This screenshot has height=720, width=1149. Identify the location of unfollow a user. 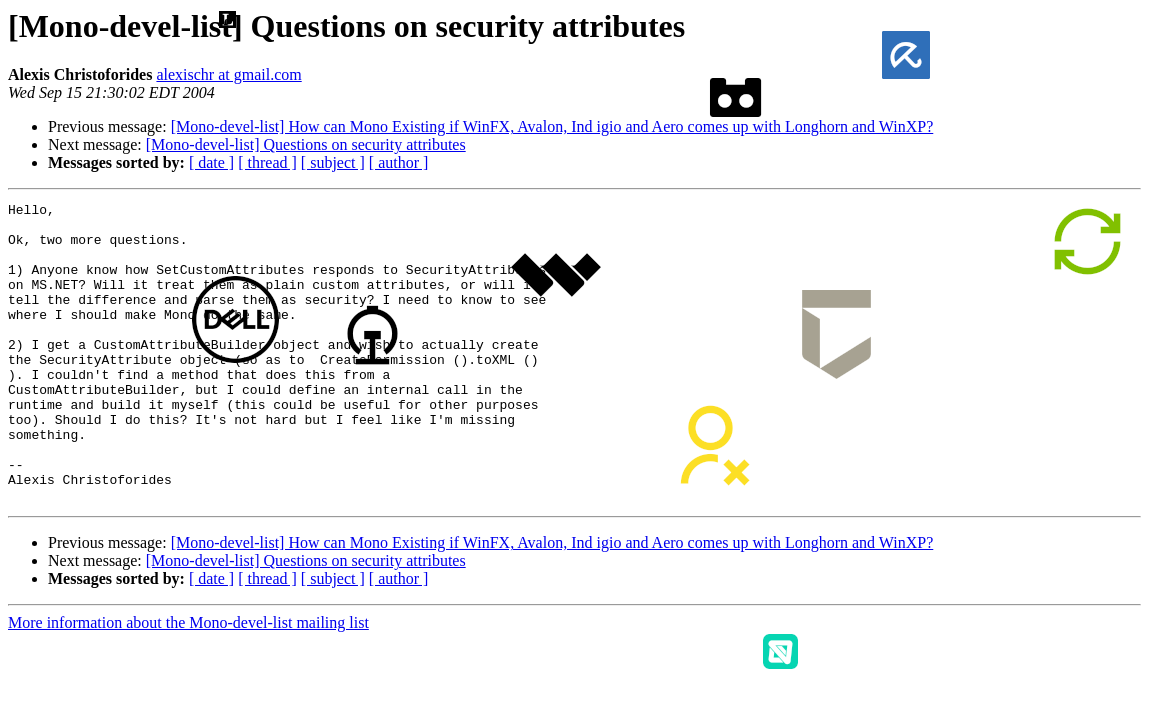
(710, 446).